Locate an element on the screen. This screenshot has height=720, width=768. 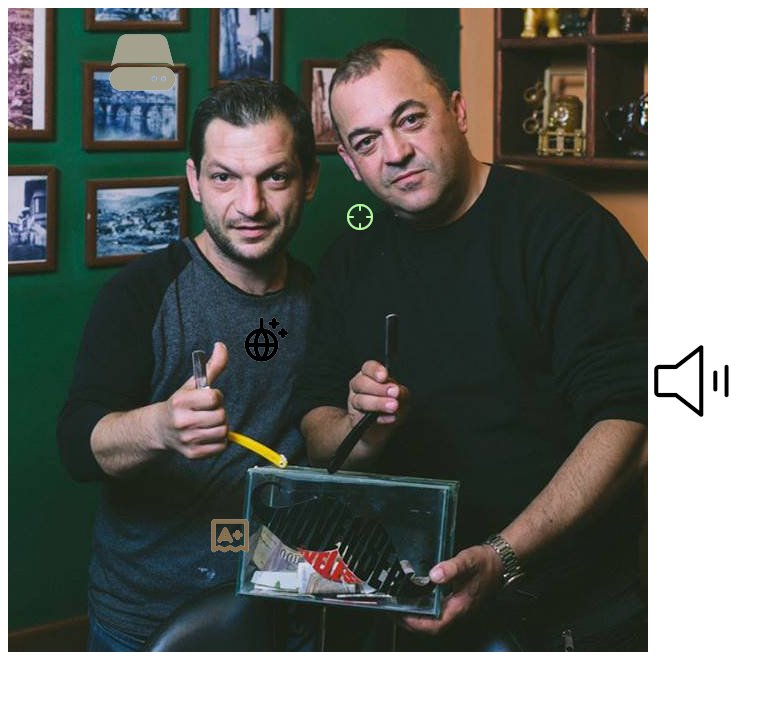
increase or adjust volume level is located at coordinates (690, 381).